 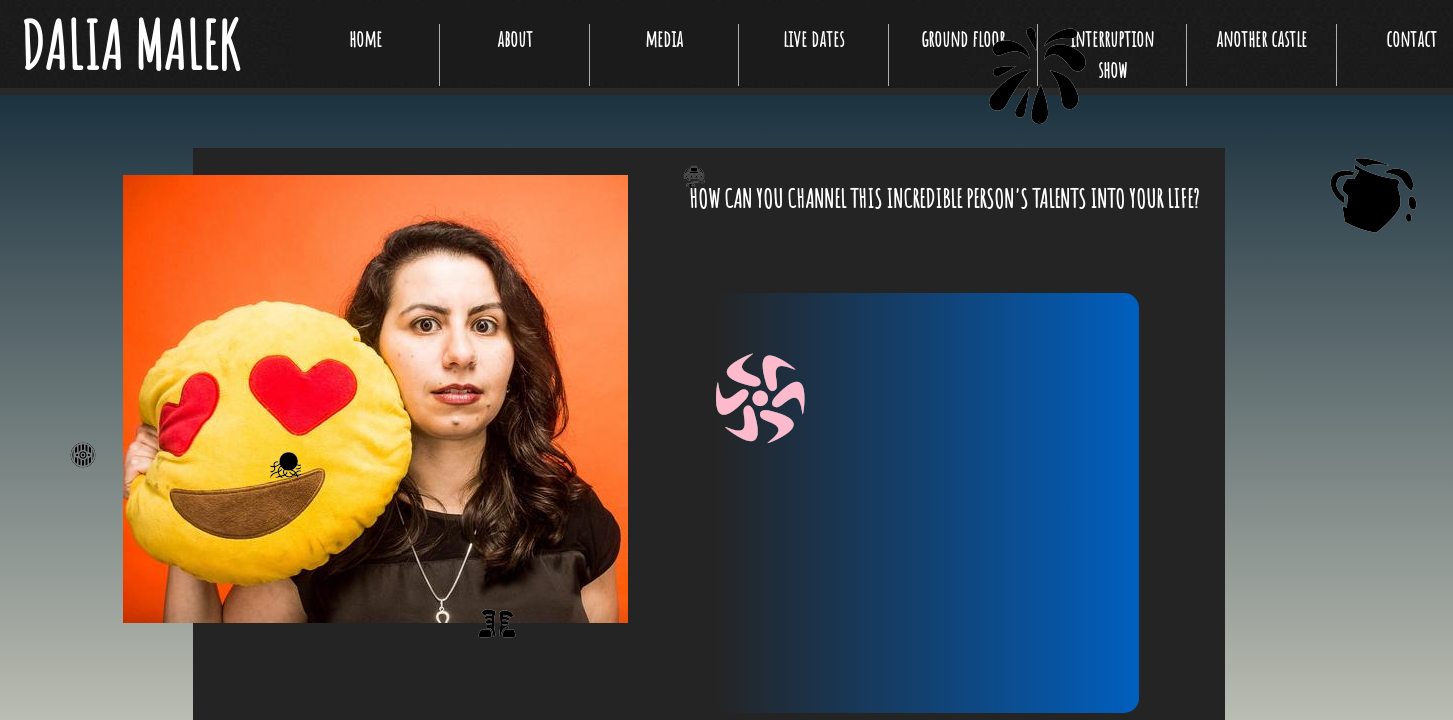 I want to click on equip steel-toe boots to your character, so click(x=497, y=623).